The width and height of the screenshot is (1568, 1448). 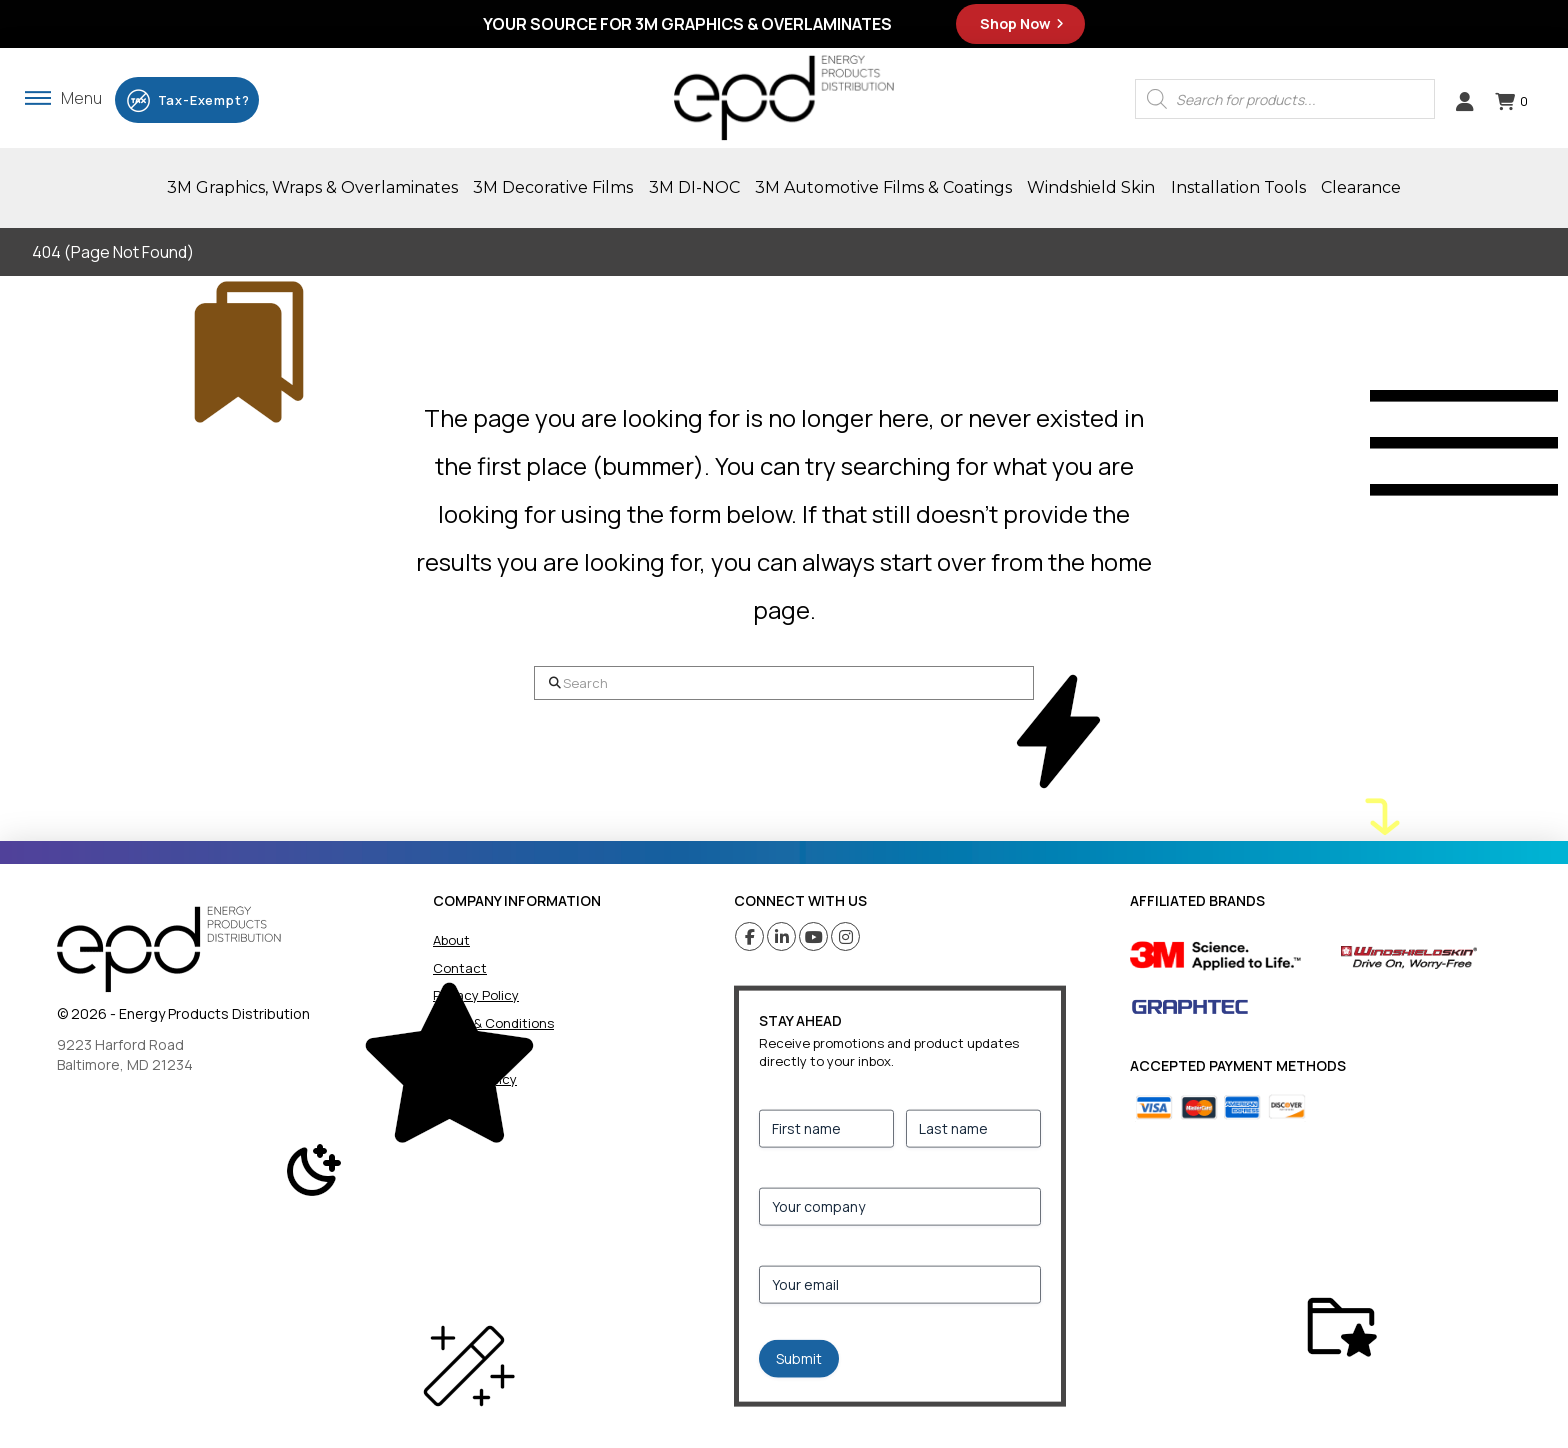 What do you see at coordinates (312, 1171) in the screenshot?
I see `enable dark mode or night theme` at bounding box center [312, 1171].